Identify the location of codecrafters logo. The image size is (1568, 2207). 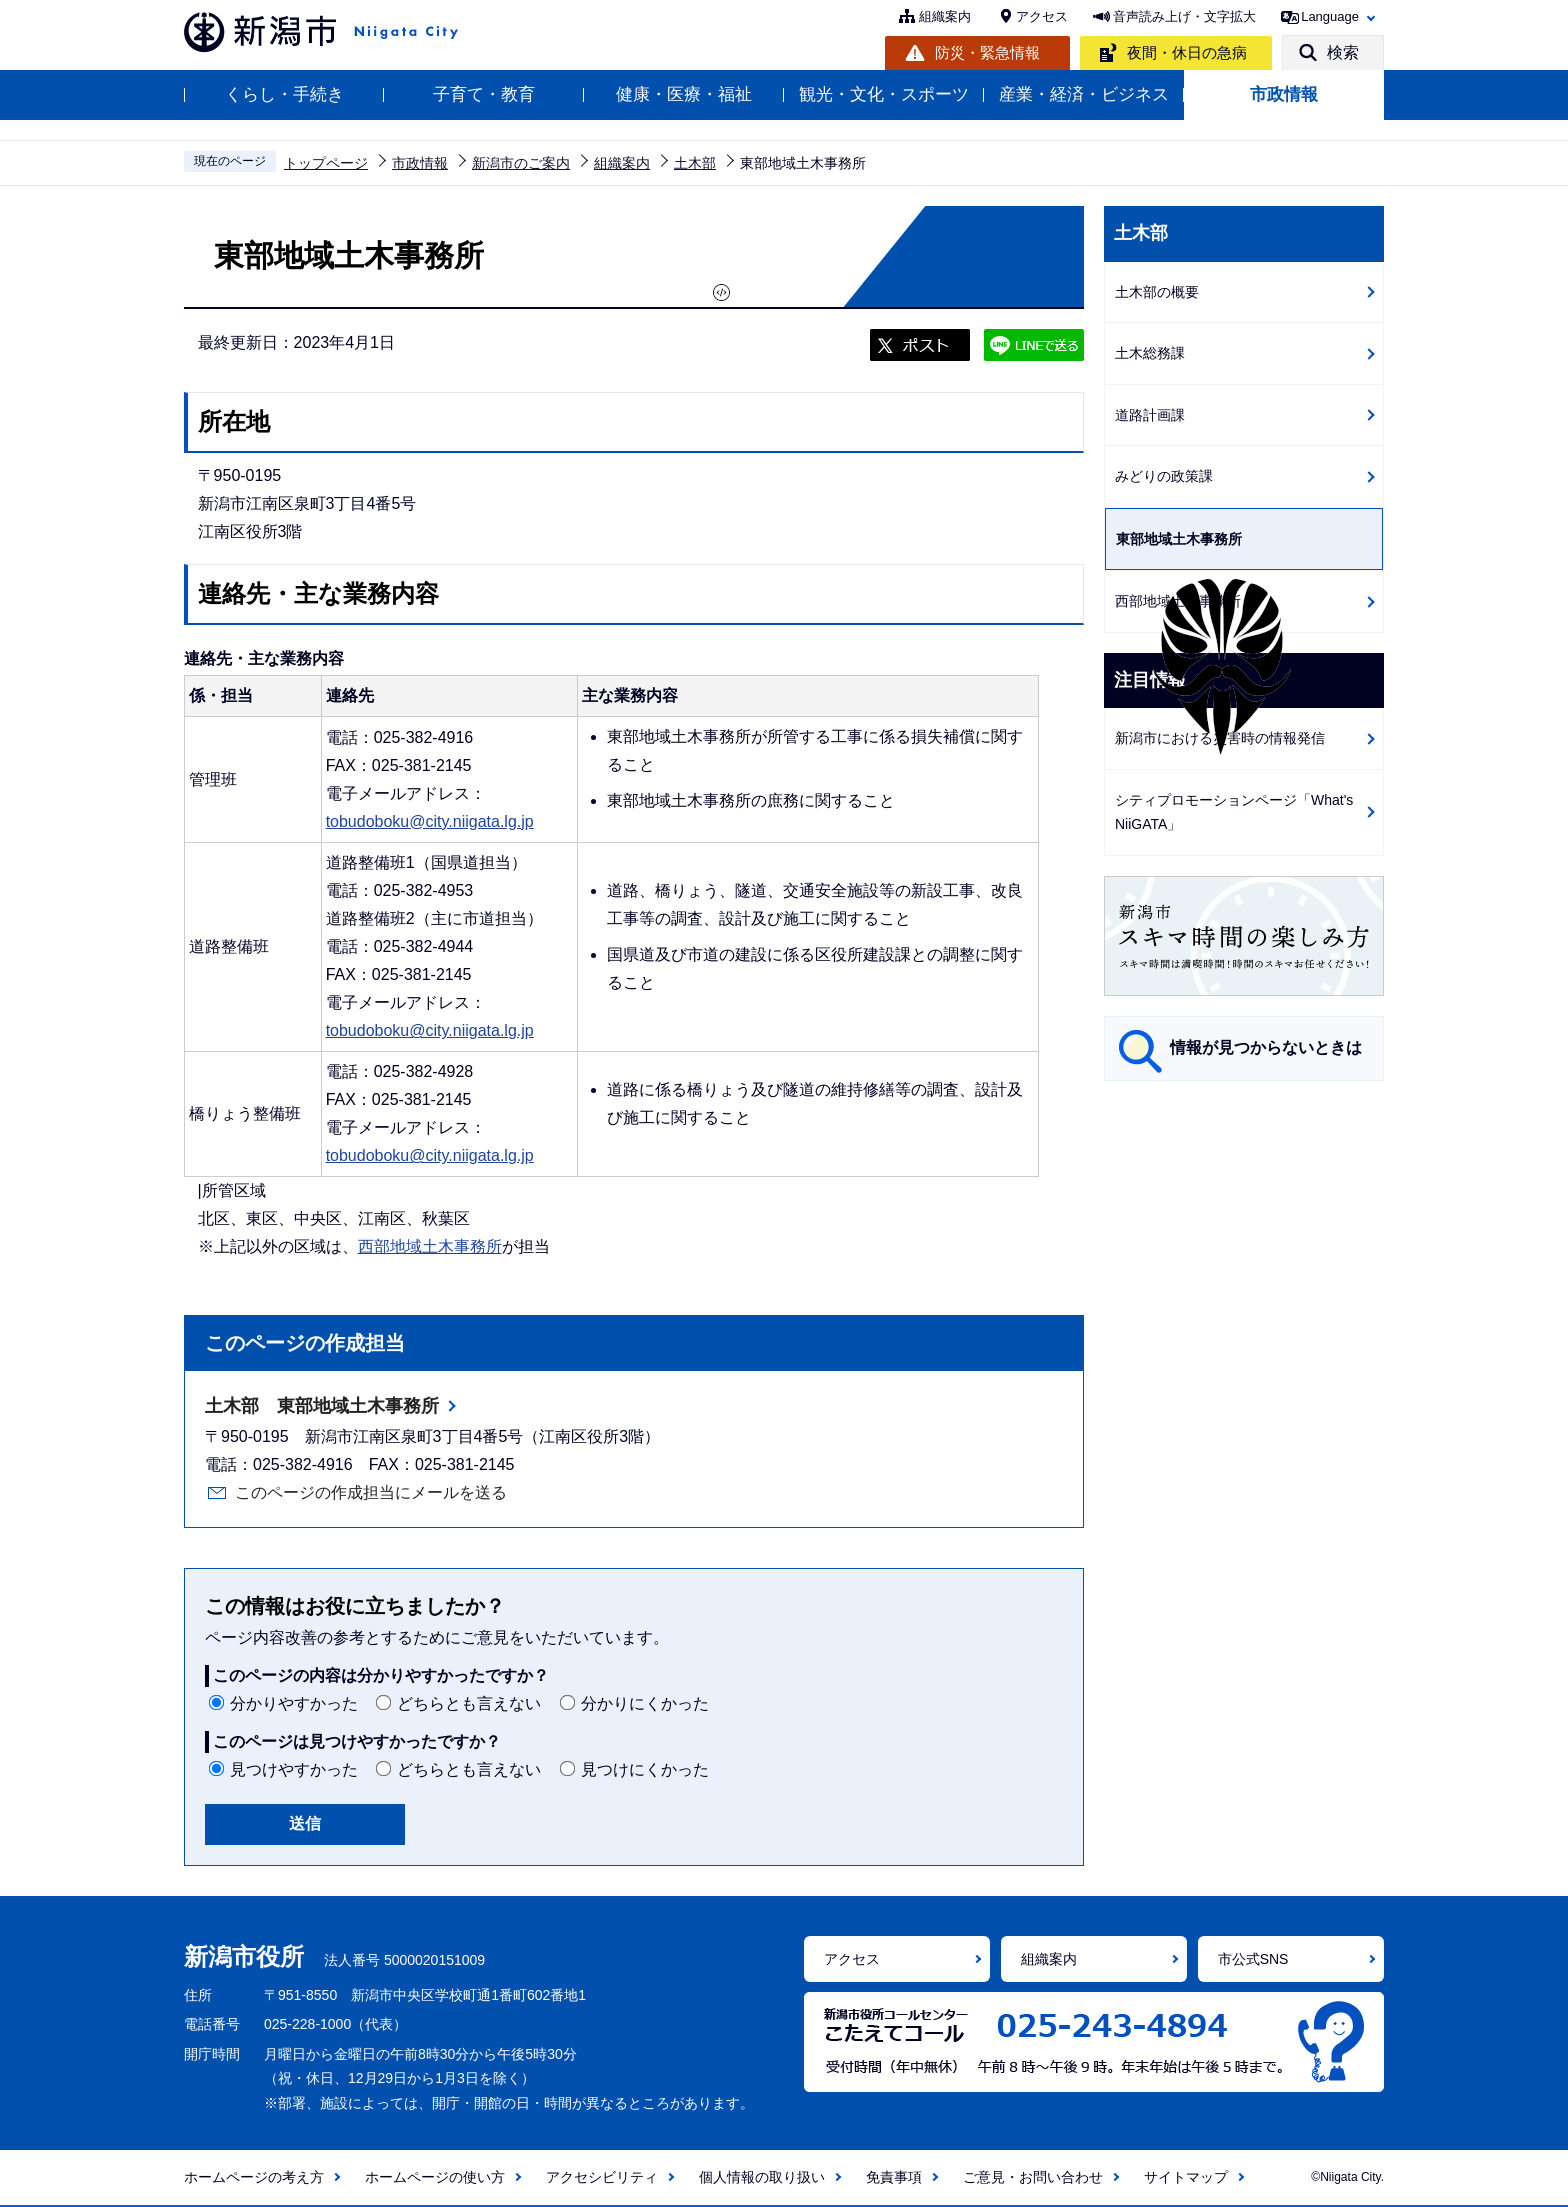
(721, 292).